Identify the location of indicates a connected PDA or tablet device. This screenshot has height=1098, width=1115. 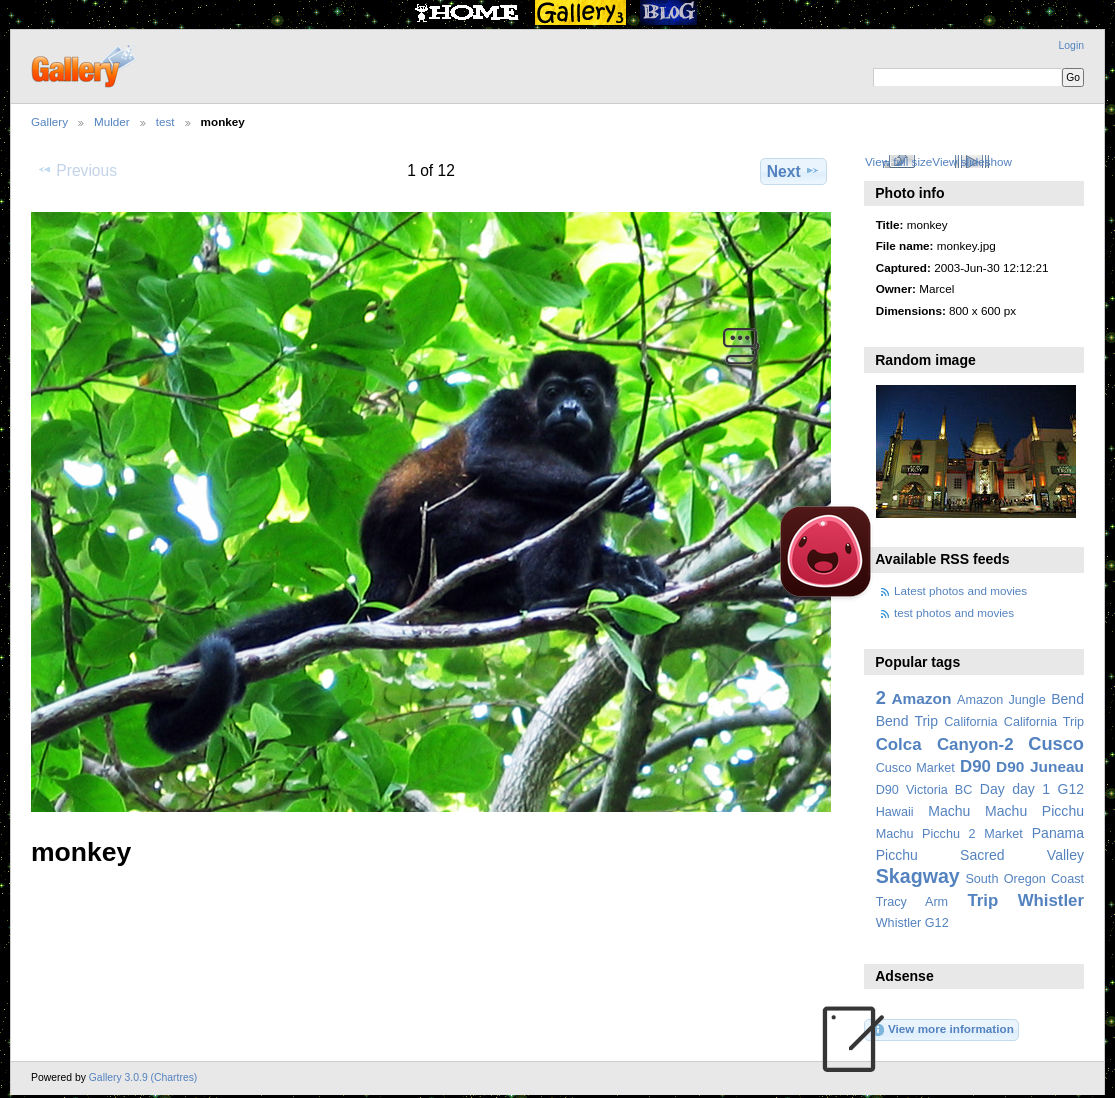
(849, 1037).